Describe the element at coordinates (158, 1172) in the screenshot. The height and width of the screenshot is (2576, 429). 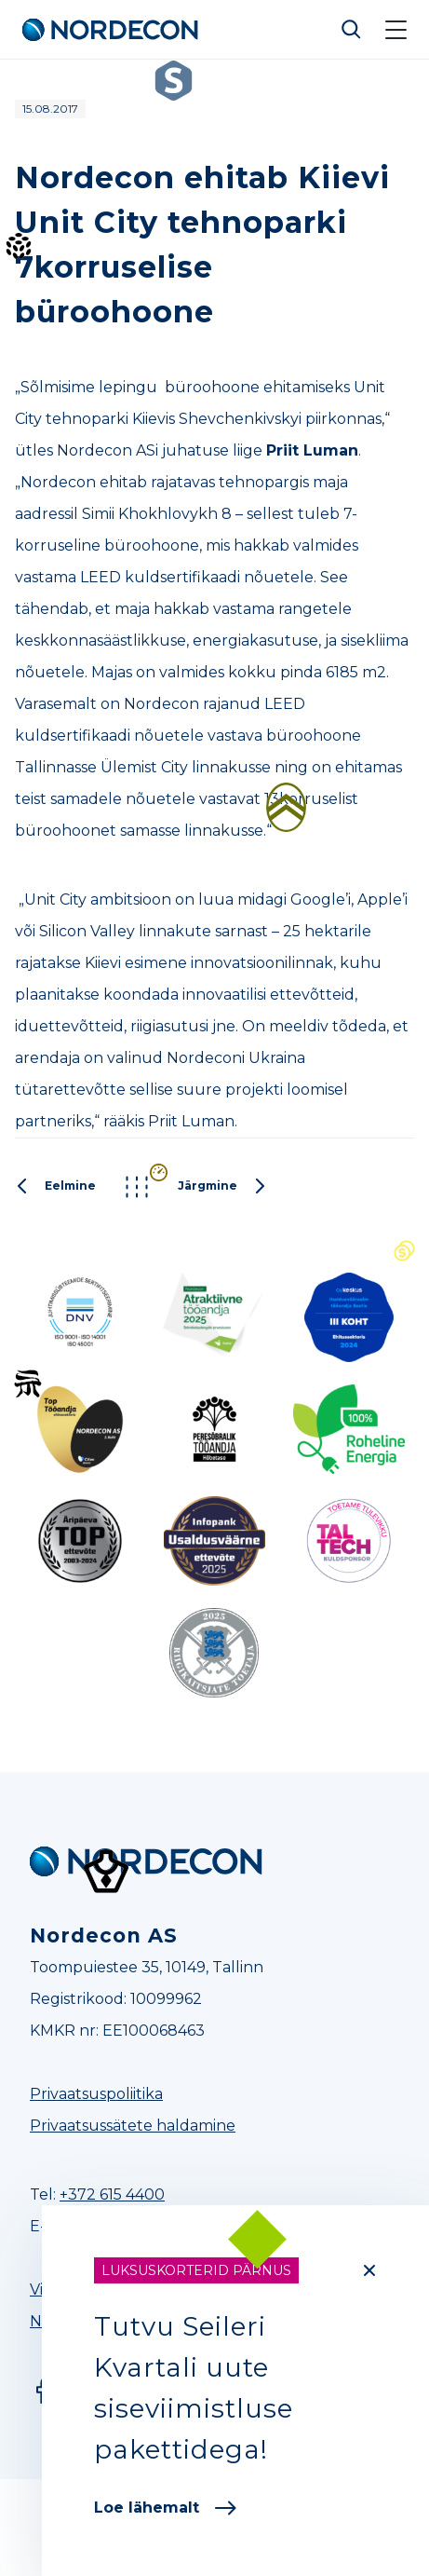
I see `access the dashboard` at that location.